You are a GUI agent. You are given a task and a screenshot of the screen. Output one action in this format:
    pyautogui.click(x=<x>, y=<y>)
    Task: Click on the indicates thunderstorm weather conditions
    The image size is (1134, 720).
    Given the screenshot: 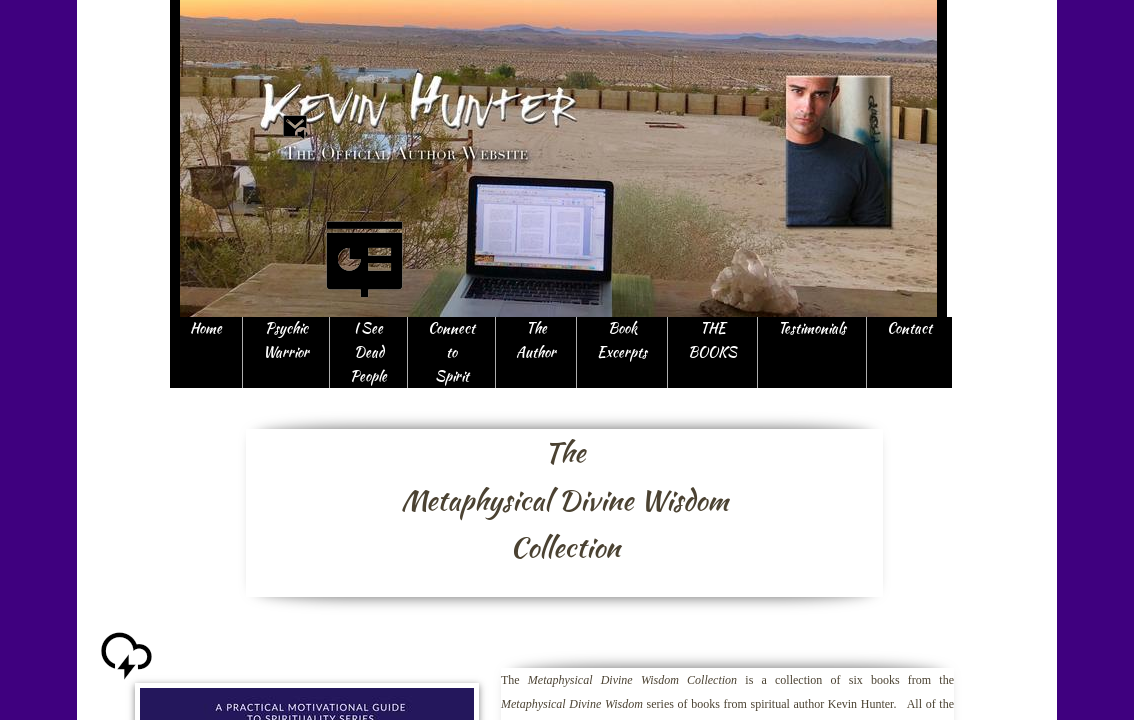 What is the action you would take?
    pyautogui.click(x=126, y=655)
    